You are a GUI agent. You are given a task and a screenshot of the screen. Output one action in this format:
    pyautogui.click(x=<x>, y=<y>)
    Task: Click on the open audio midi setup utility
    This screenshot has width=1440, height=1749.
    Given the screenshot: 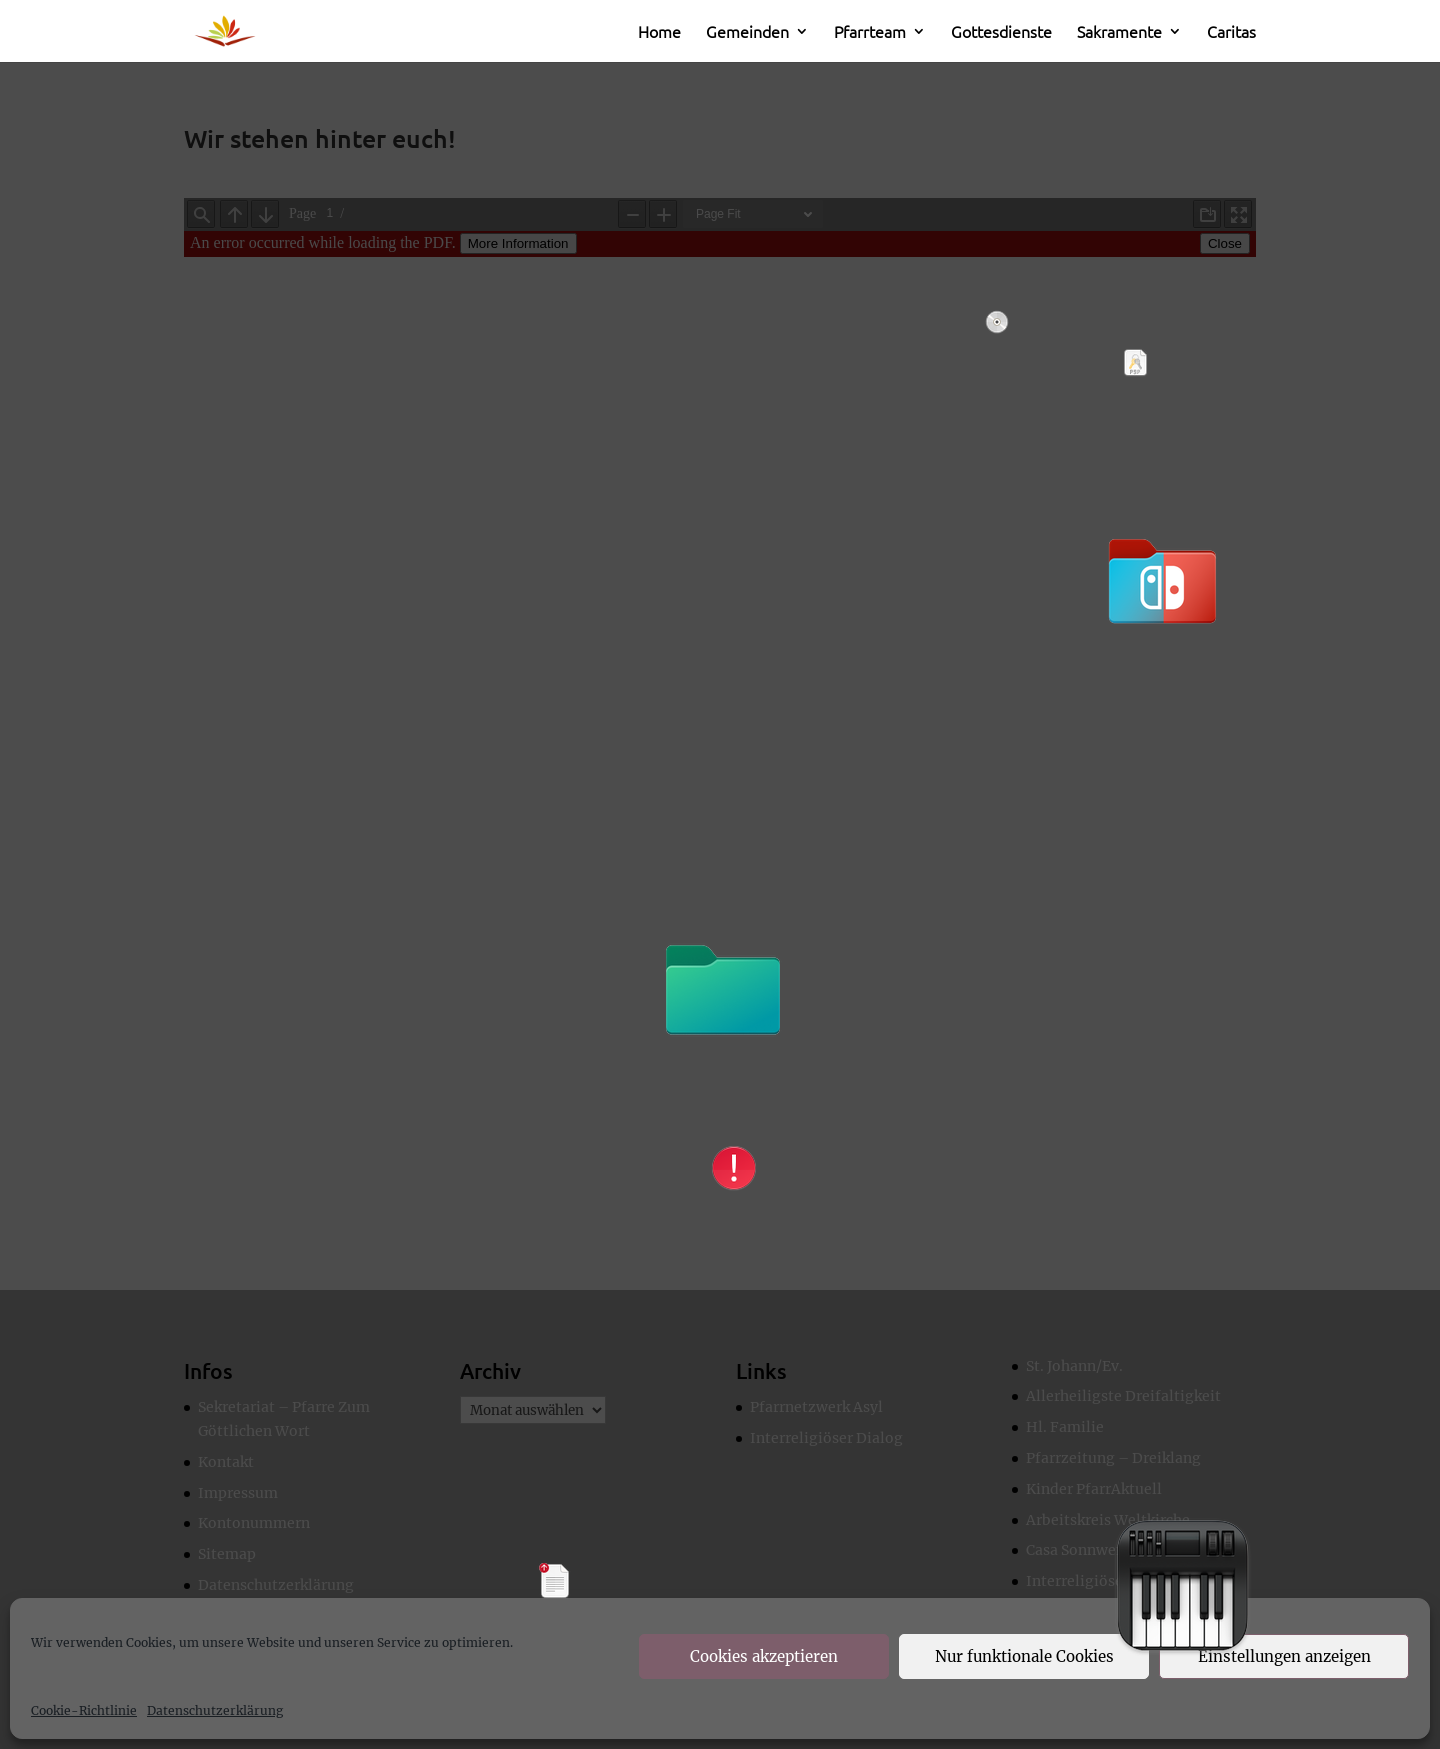 What is the action you would take?
    pyautogui.click(x=1182, y=1585)
    